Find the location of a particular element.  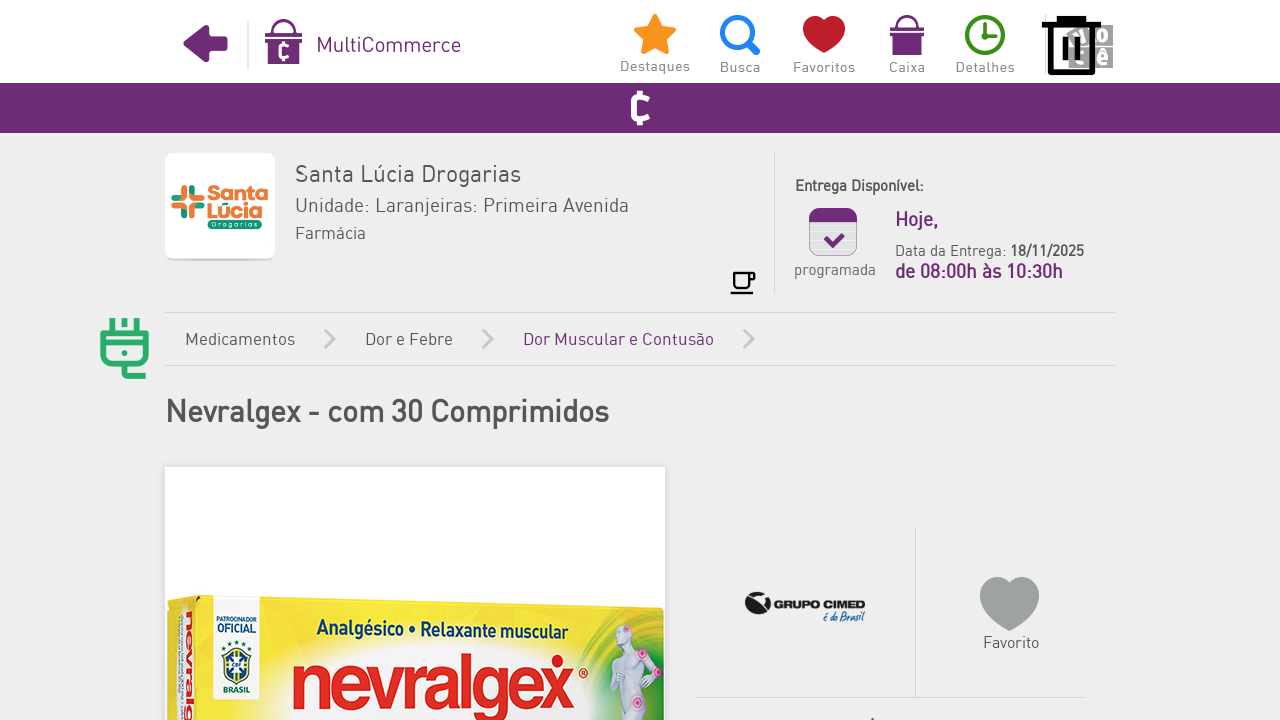

browse coffee shop or café locations is located at coordinates (743, 283).